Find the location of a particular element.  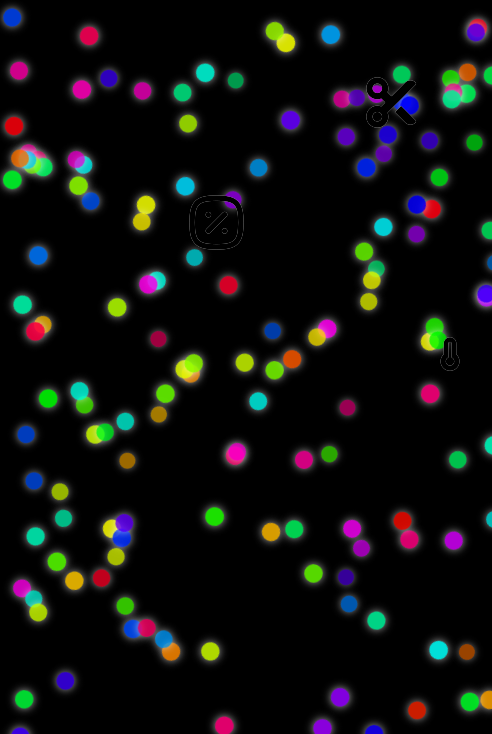

indicates maximum temperature level is located at coordinates (450, 354).